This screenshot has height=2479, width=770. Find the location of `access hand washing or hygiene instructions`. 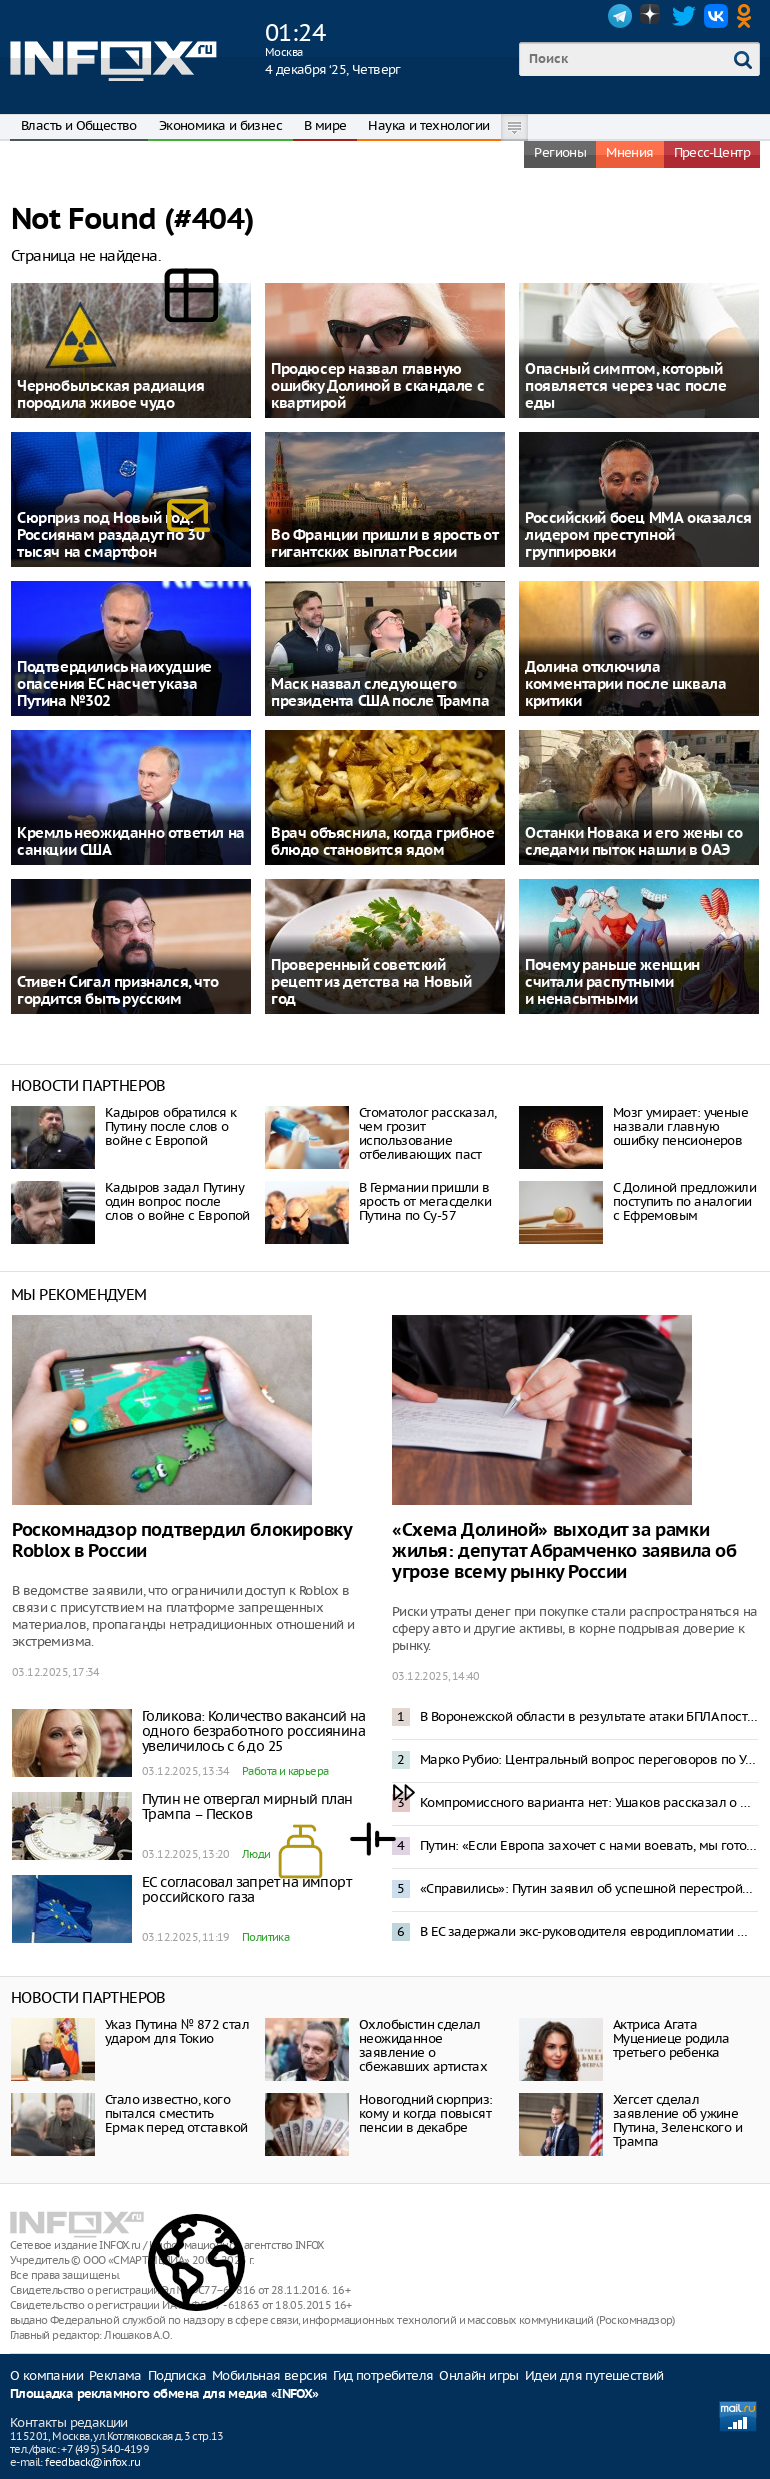

access hand washing or hygiene instructions is located at coordinates (300, 1852).